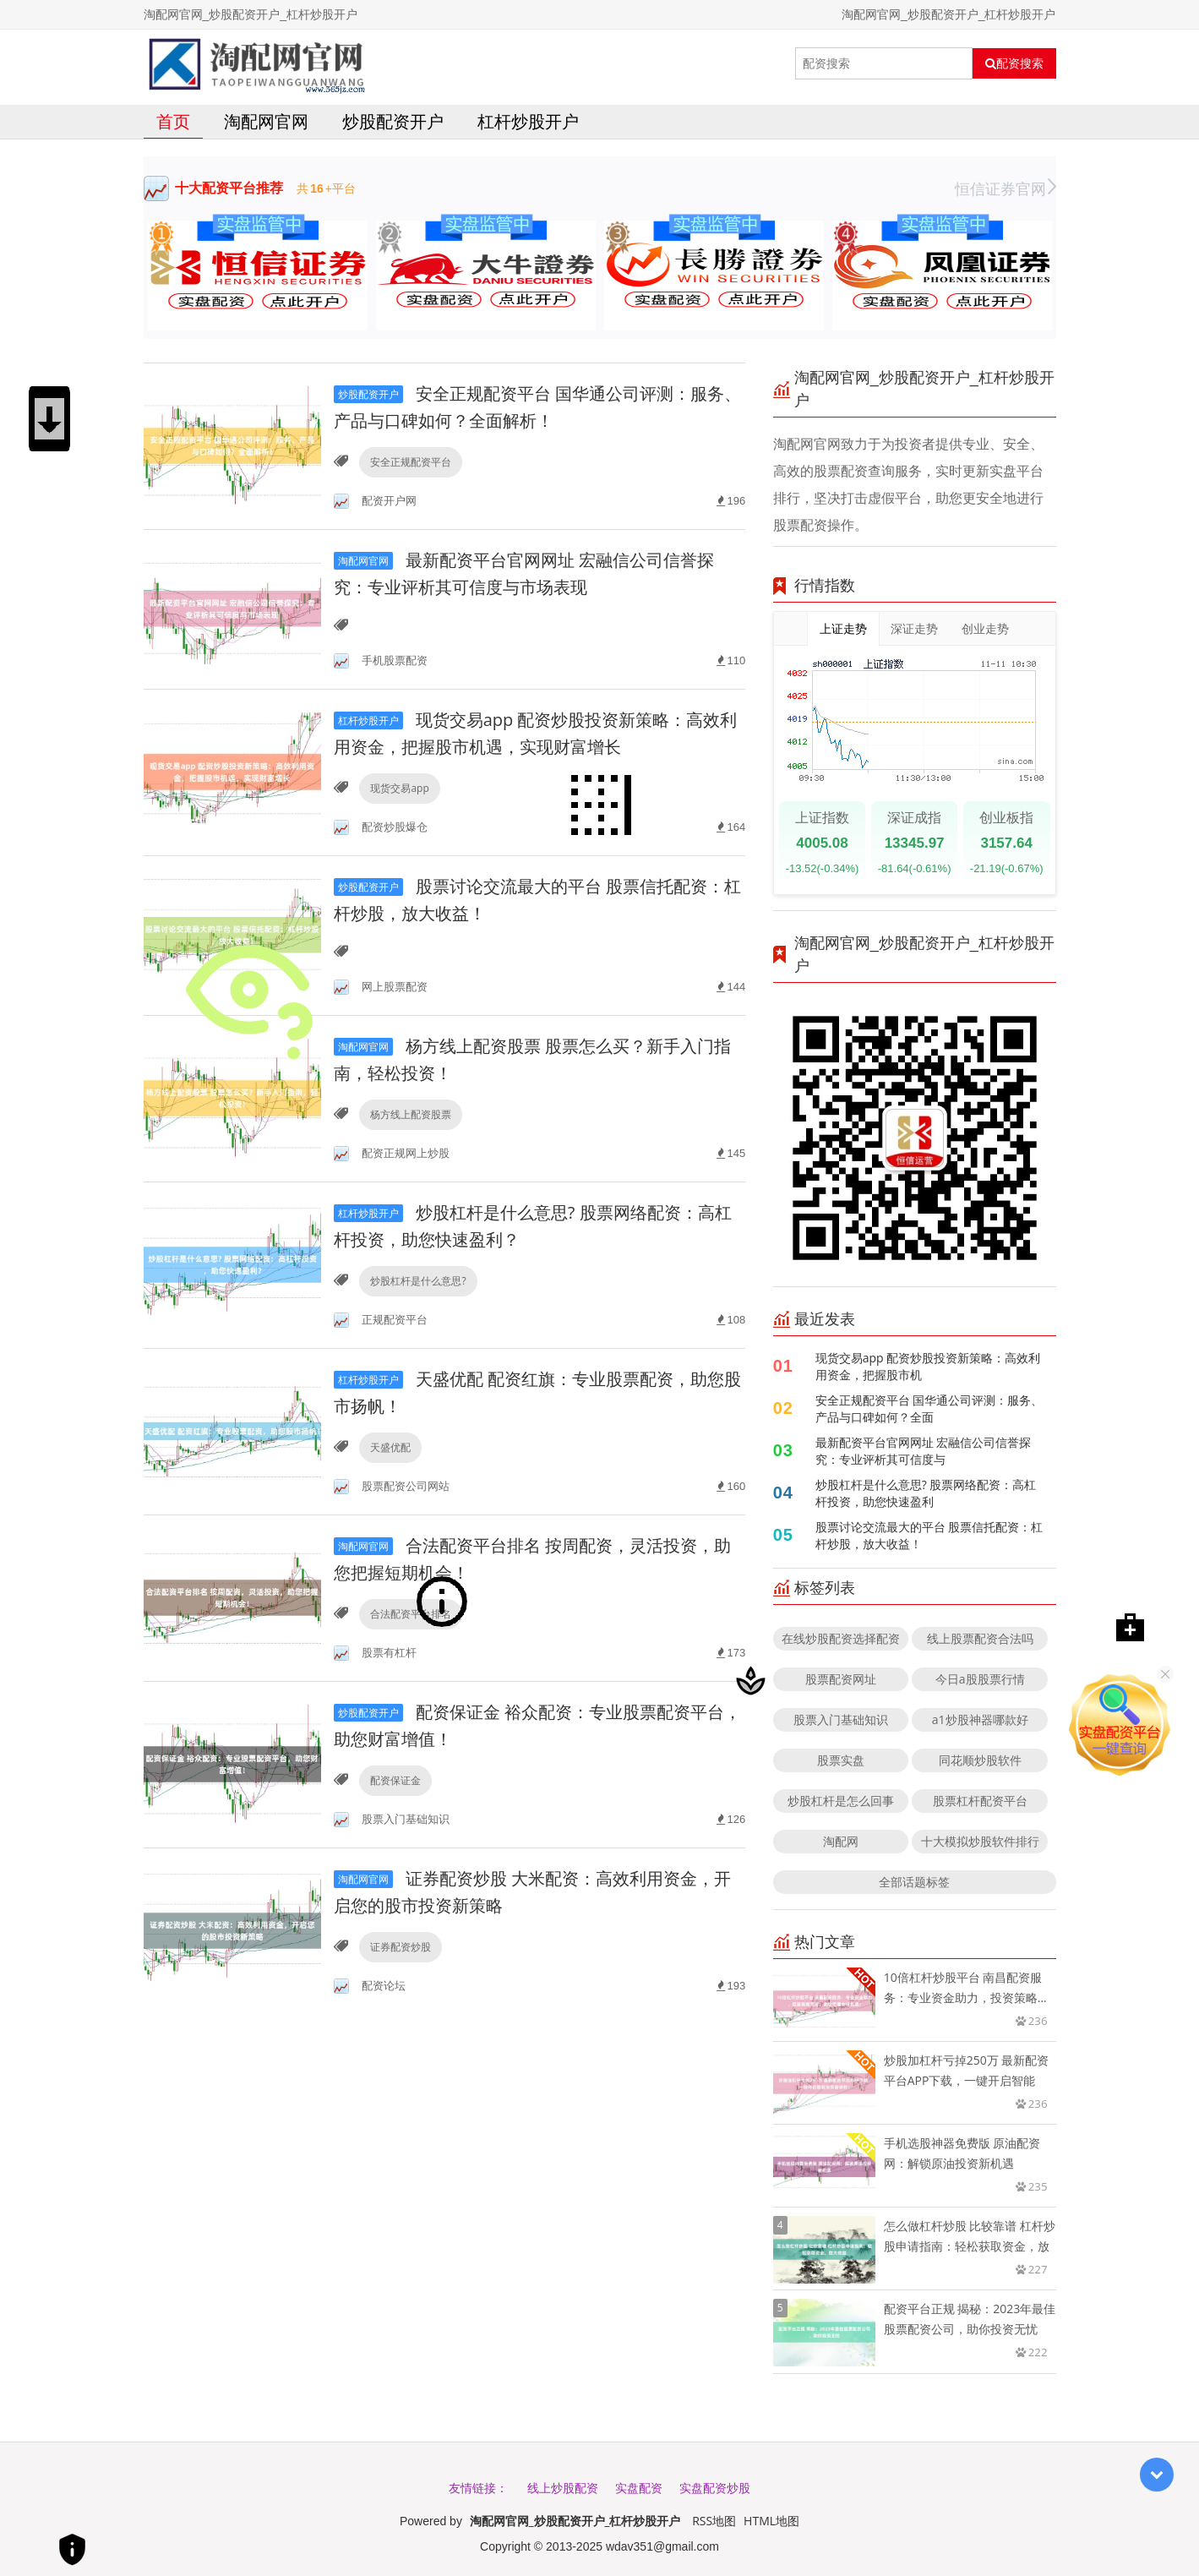 The image size is (1199, 2576). Describe the element at coordinates (1130, 1627) in the screenshot. I see `access medical services or healthcare options` at that location.